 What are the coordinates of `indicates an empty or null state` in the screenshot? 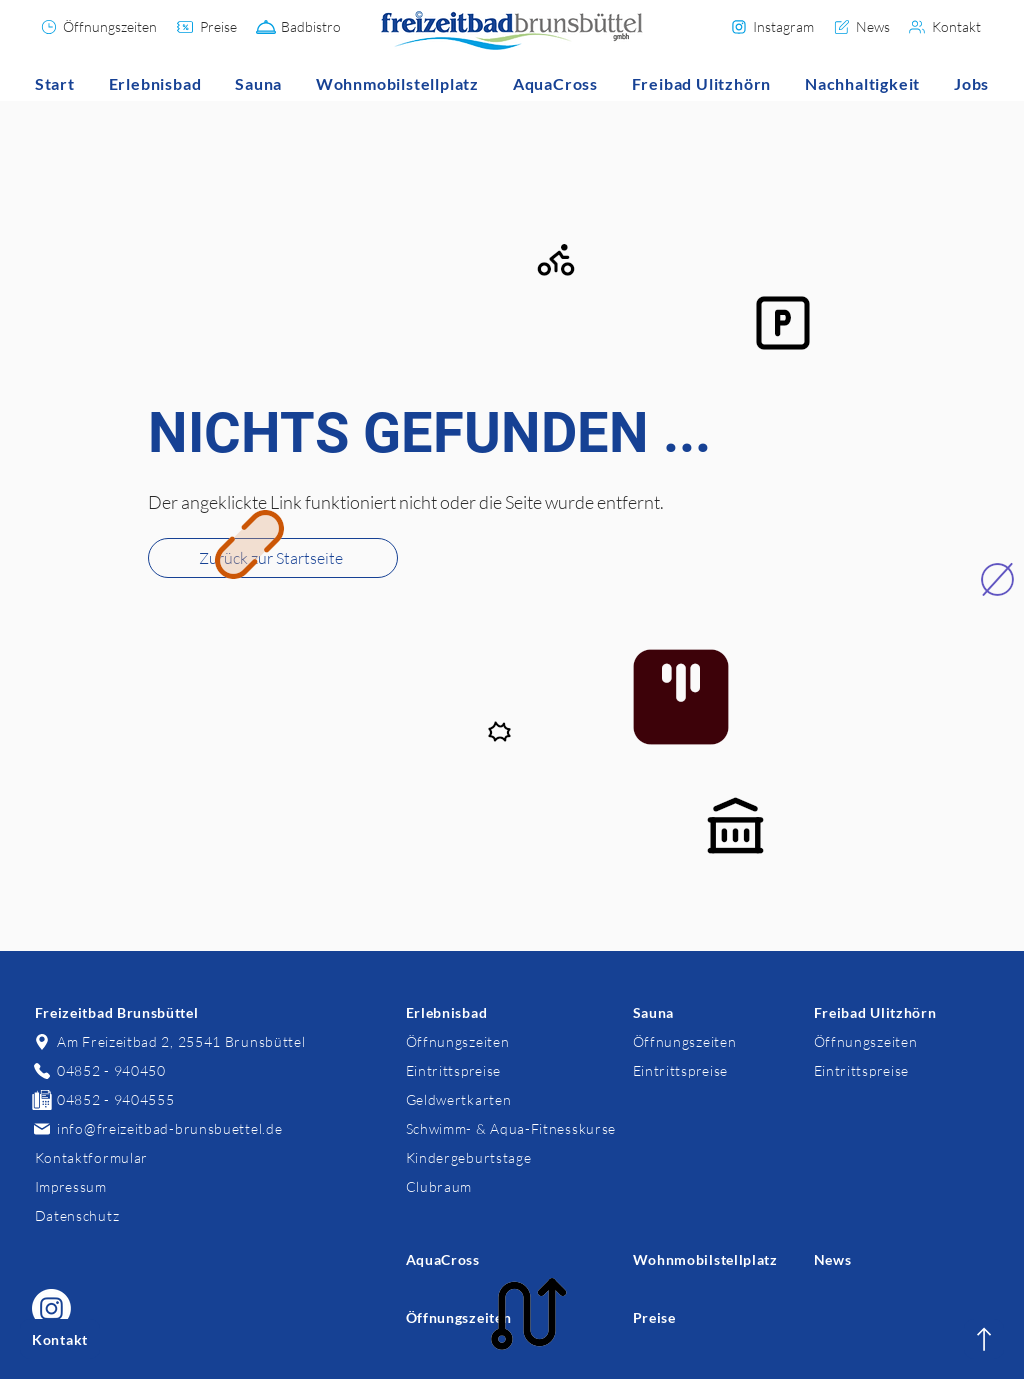 It's located at (997, 579).